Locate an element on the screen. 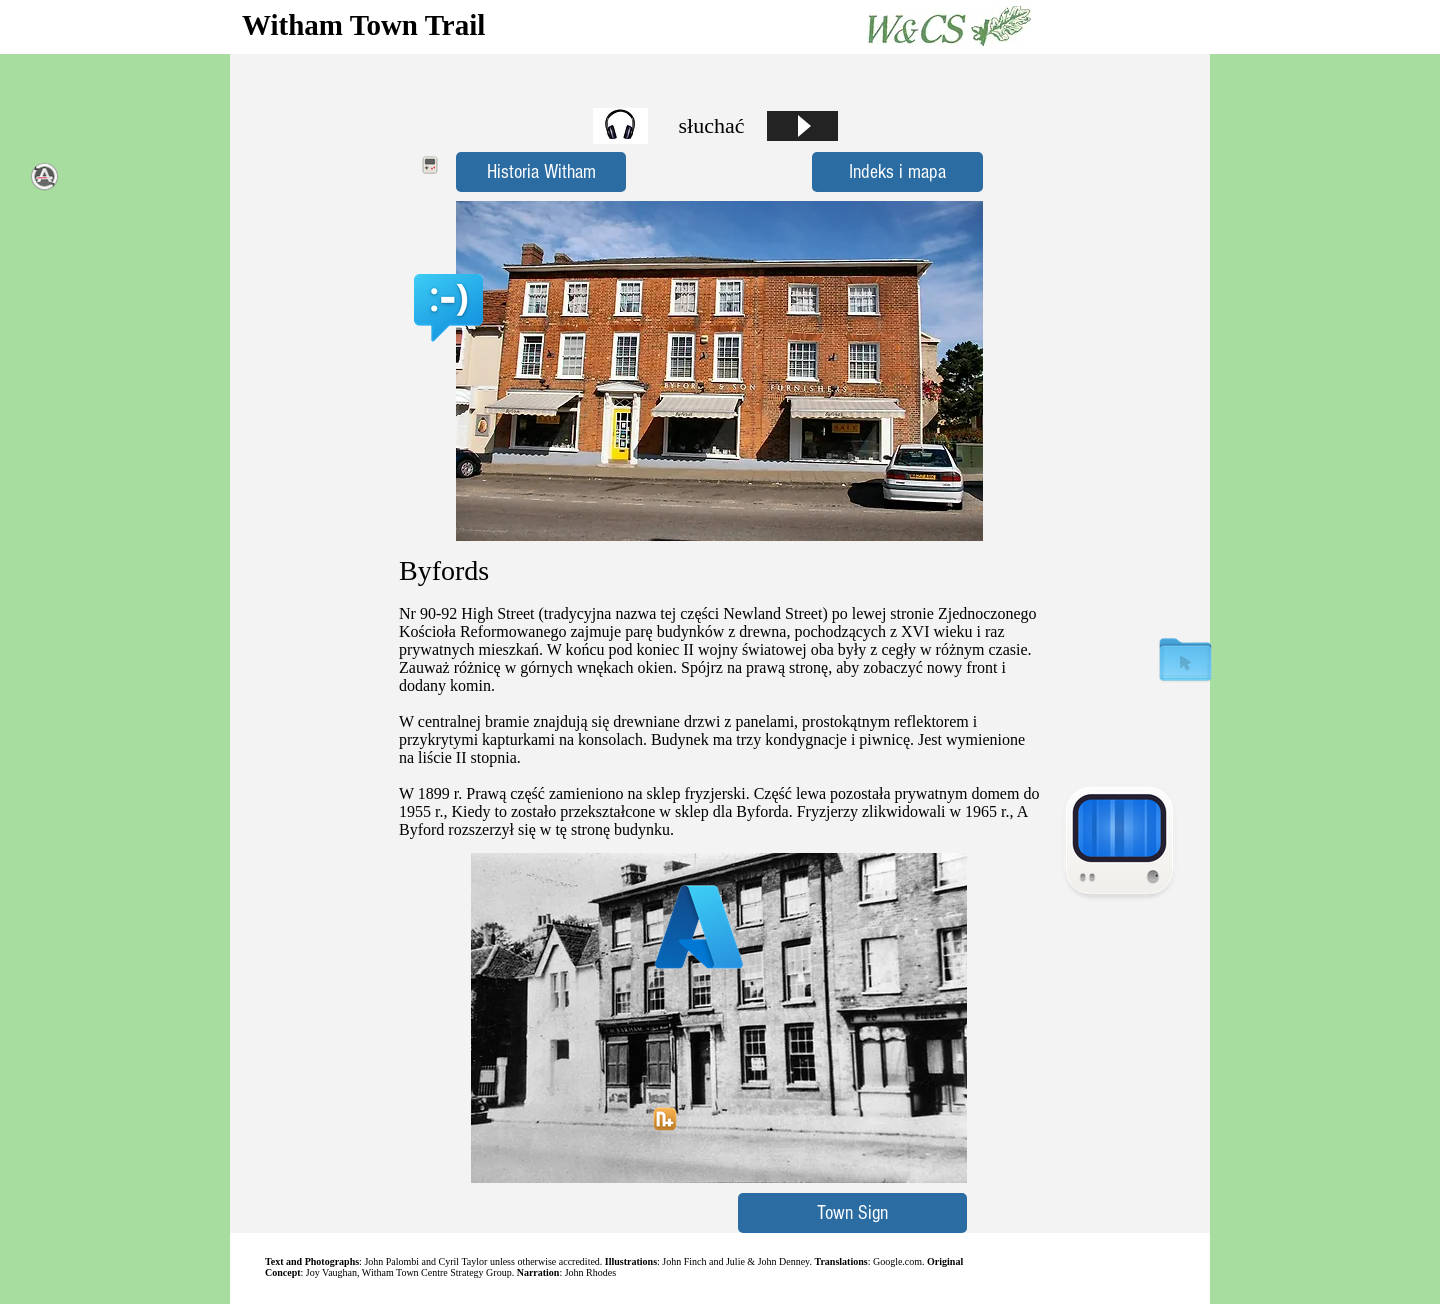 Image resolution: width=1440 pixels, height=1304 pixels. check for system software updates is located at coordinates (44, 176).